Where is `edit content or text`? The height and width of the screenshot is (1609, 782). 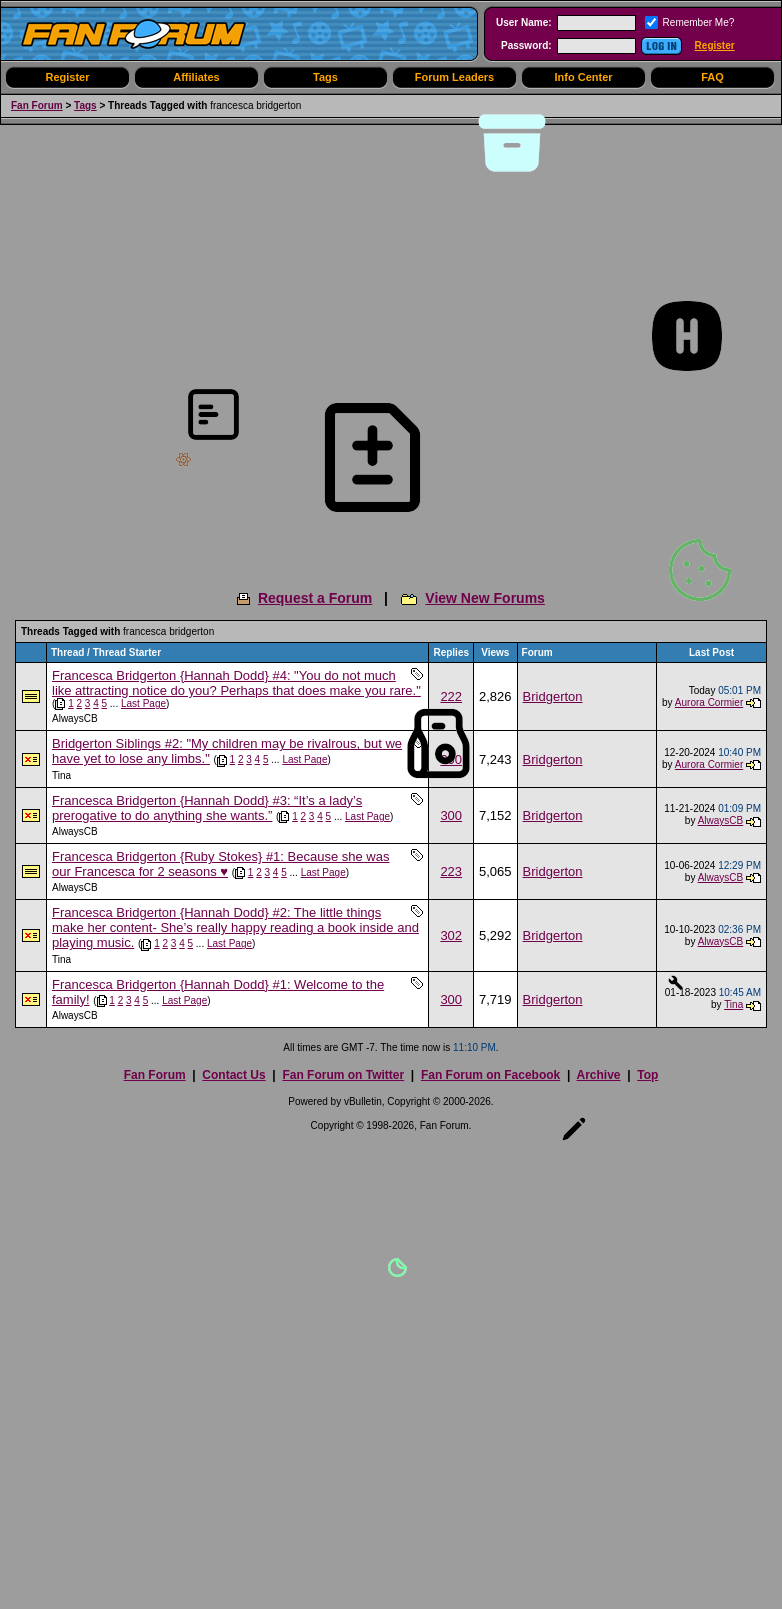
edit content or text is located at coordinates (574, 1129).